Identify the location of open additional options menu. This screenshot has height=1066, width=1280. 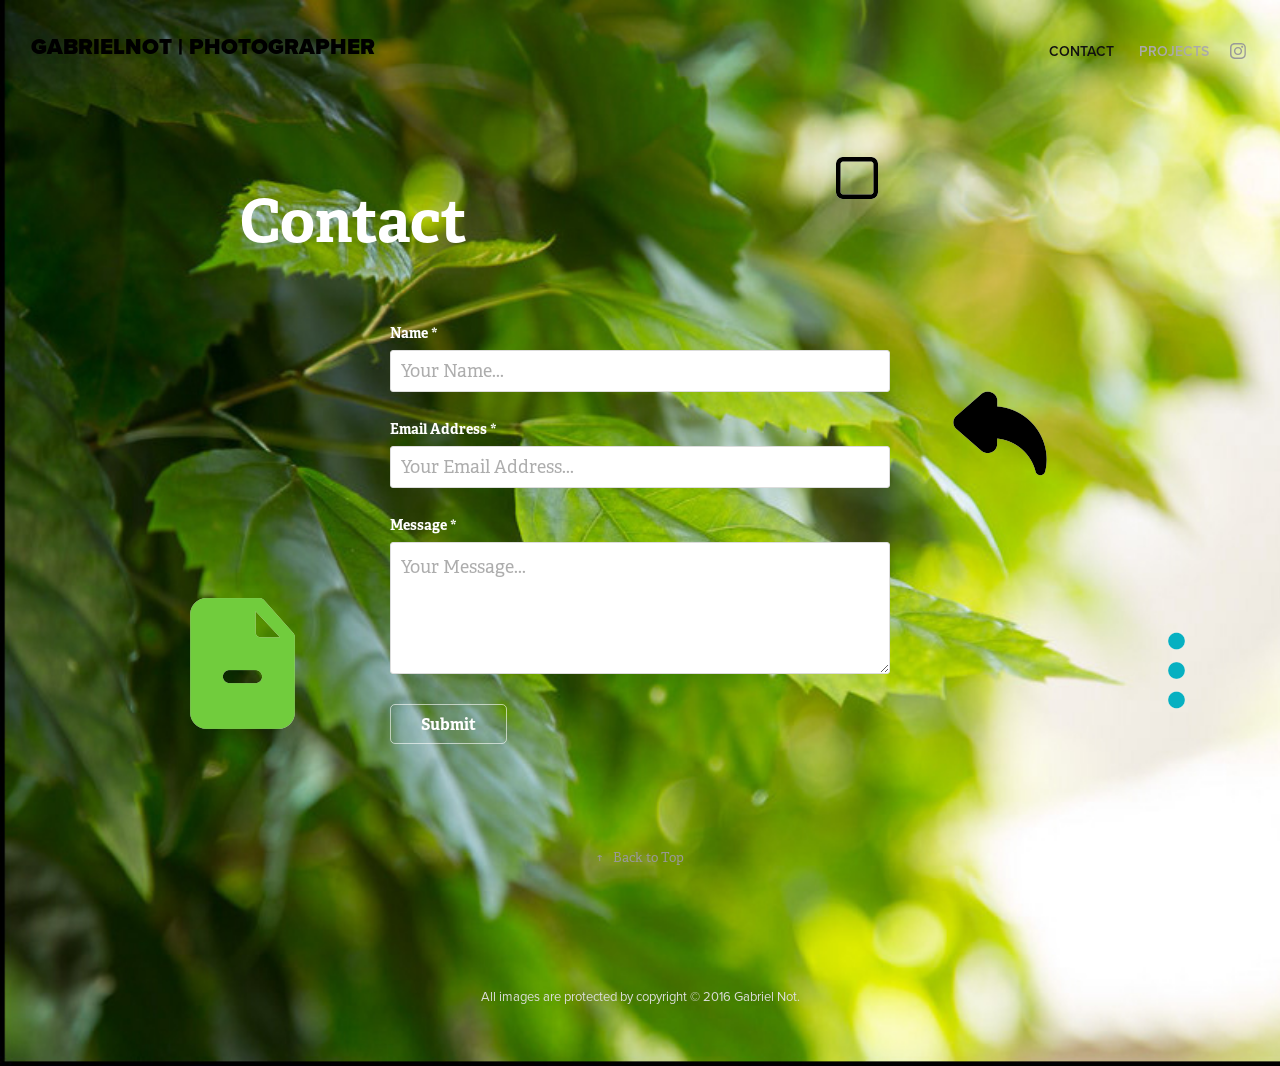
(1176, 670).